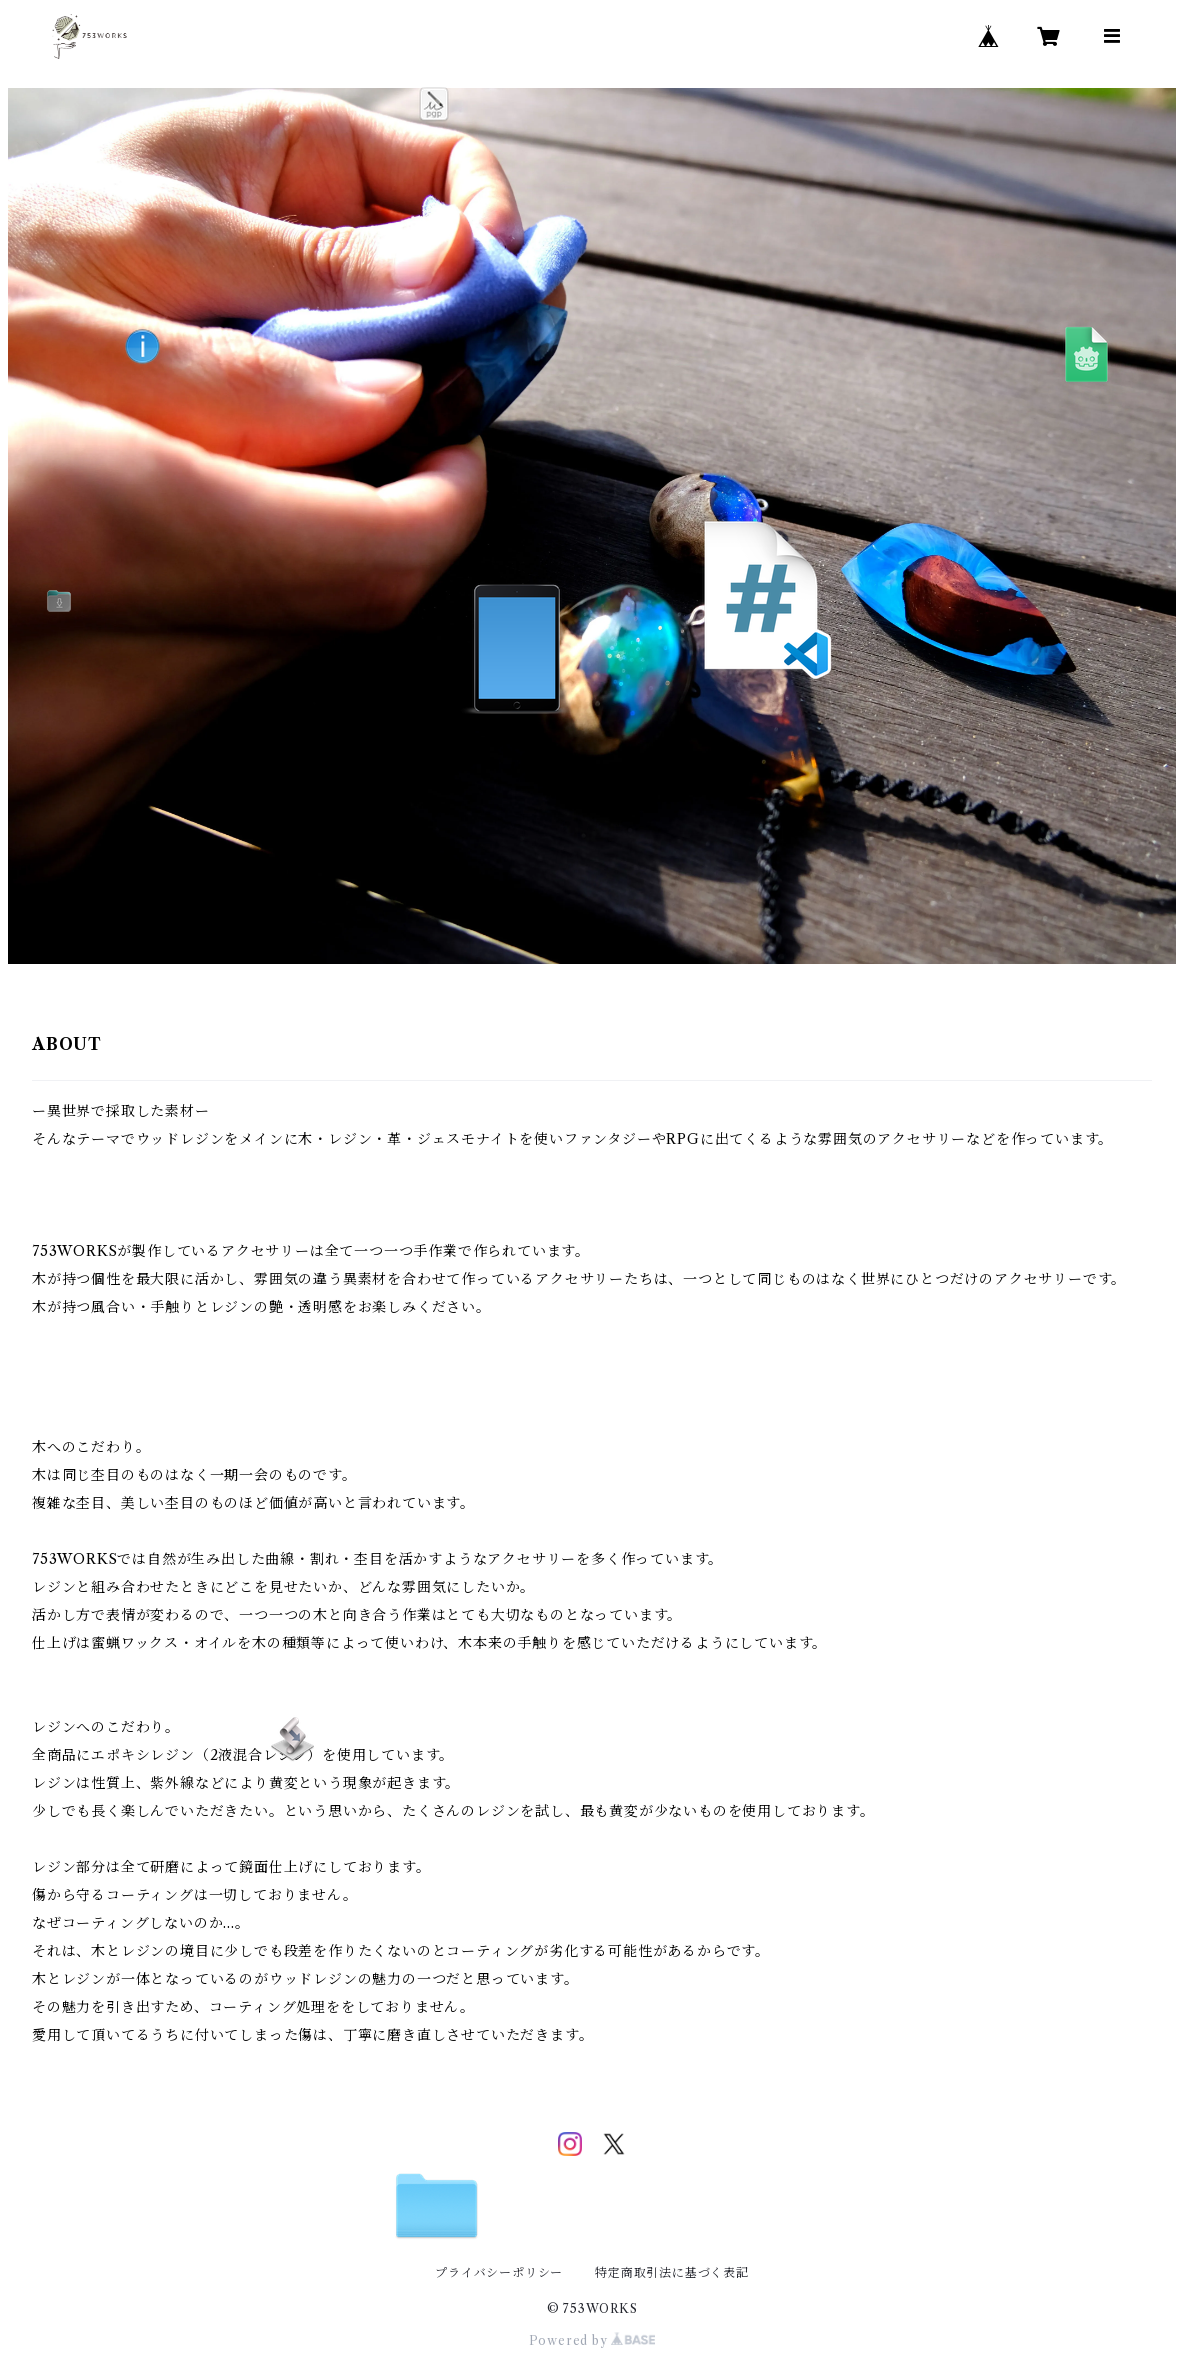 Image resolution: width=1184 pixels, height=2377 pixels. What do you see at coordinates (142, 346) in the screenshot?
I see `view information or details about this item` at bounding box center [142, 346].